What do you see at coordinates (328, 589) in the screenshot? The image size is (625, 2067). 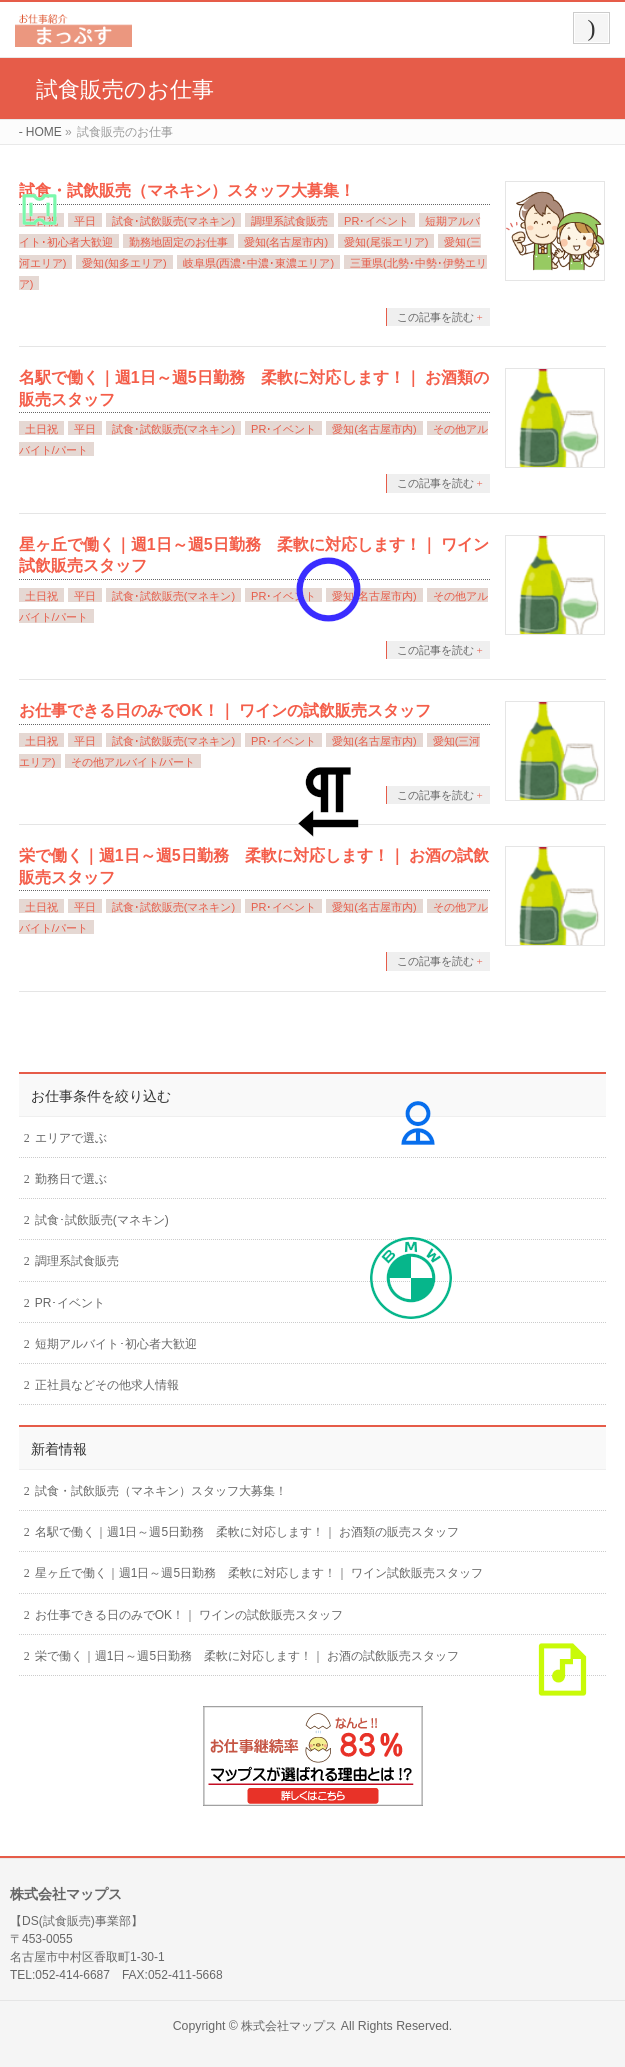 I see `unselected checkbox or radio button option` at bounding box center [328, 589].